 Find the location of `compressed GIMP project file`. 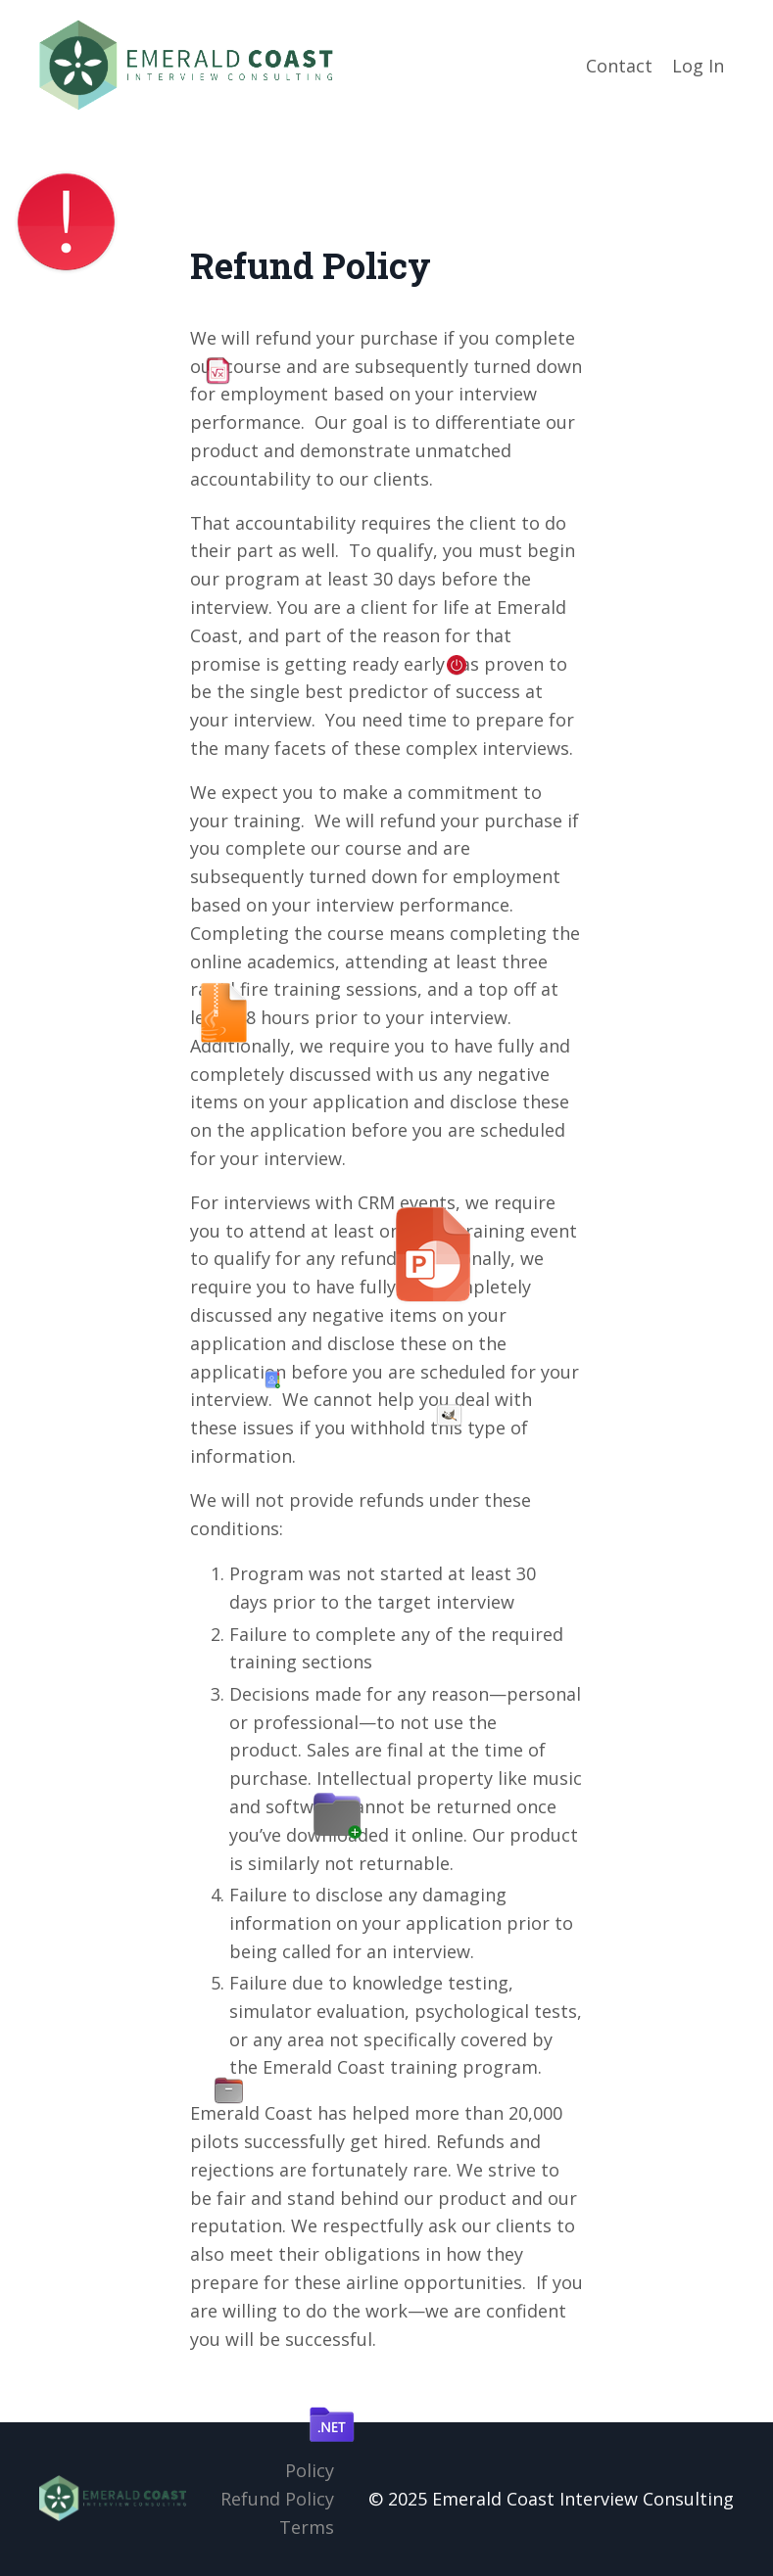

compressed GIMP project file is located at coordinates (449, 1414).